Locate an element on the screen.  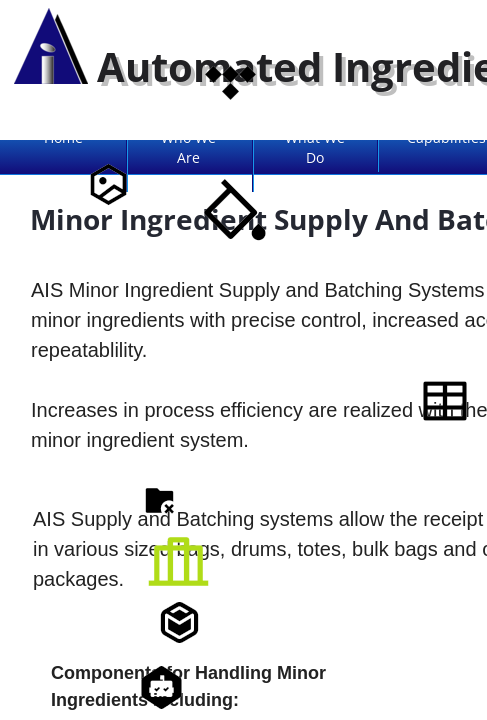
luggage deposit or storage location is located at coordinates (178, 561).